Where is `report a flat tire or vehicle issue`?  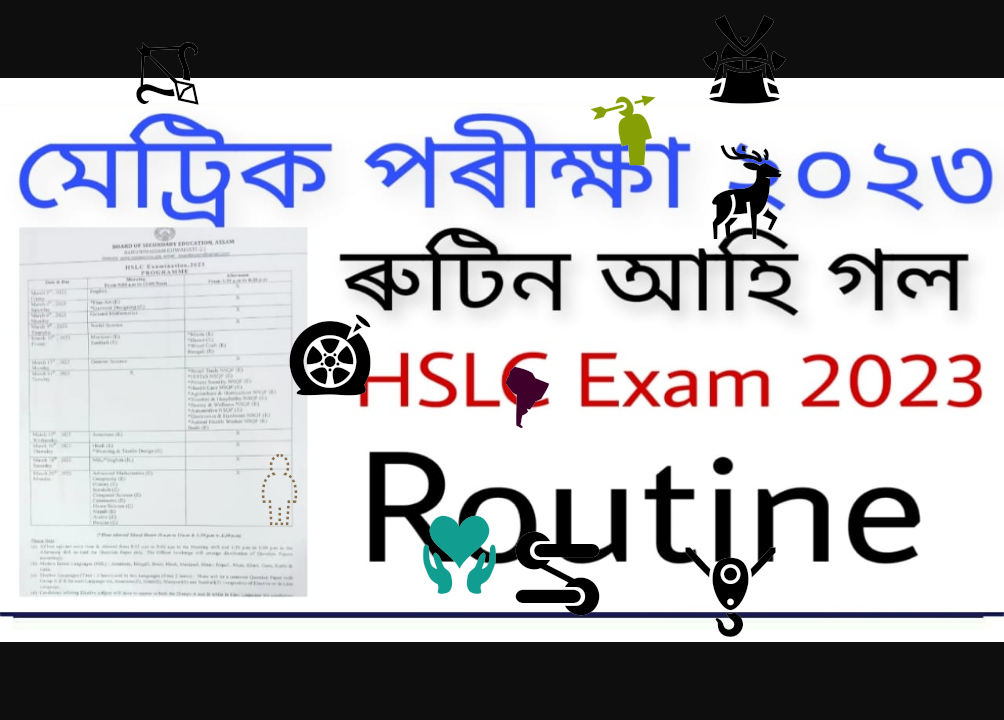
report a flat tire or vehicle issue is located at coordinates (330, 355).